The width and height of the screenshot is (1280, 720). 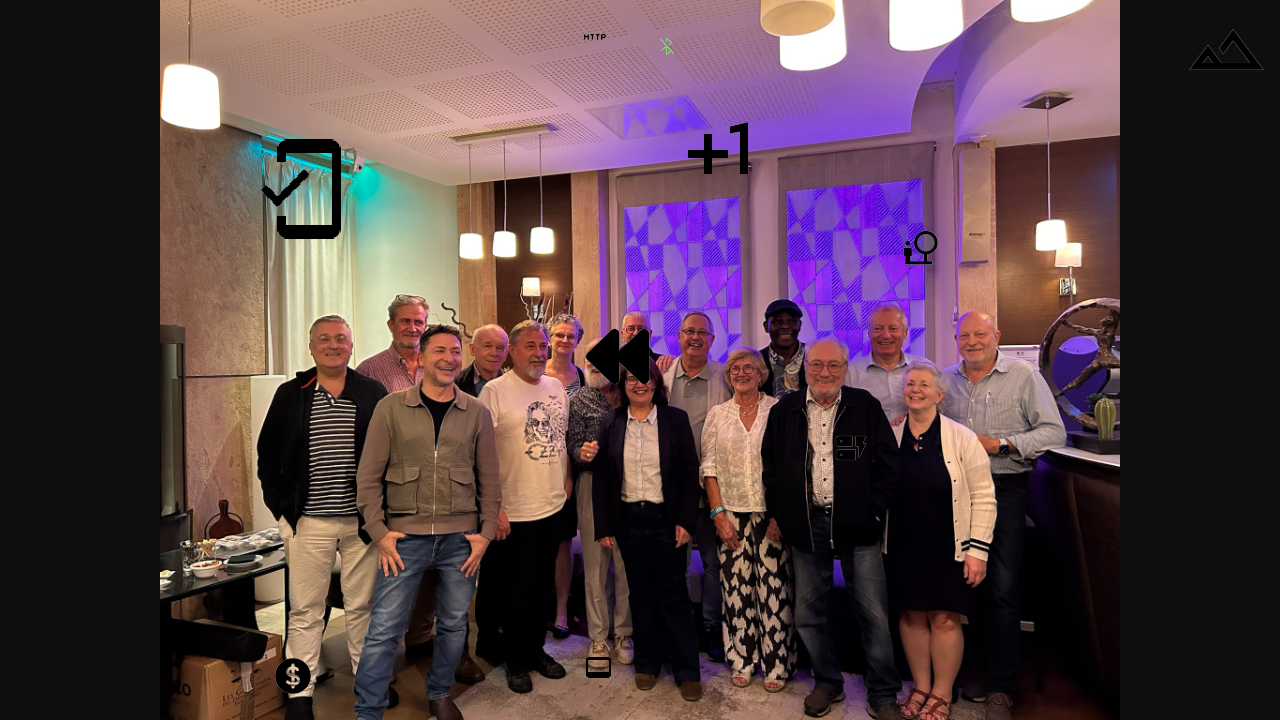 What do you see at coordinates (666, 46) in the screenshot?
I see `bluetooth is disabled or unavailable` at bounding box center [666, 46].